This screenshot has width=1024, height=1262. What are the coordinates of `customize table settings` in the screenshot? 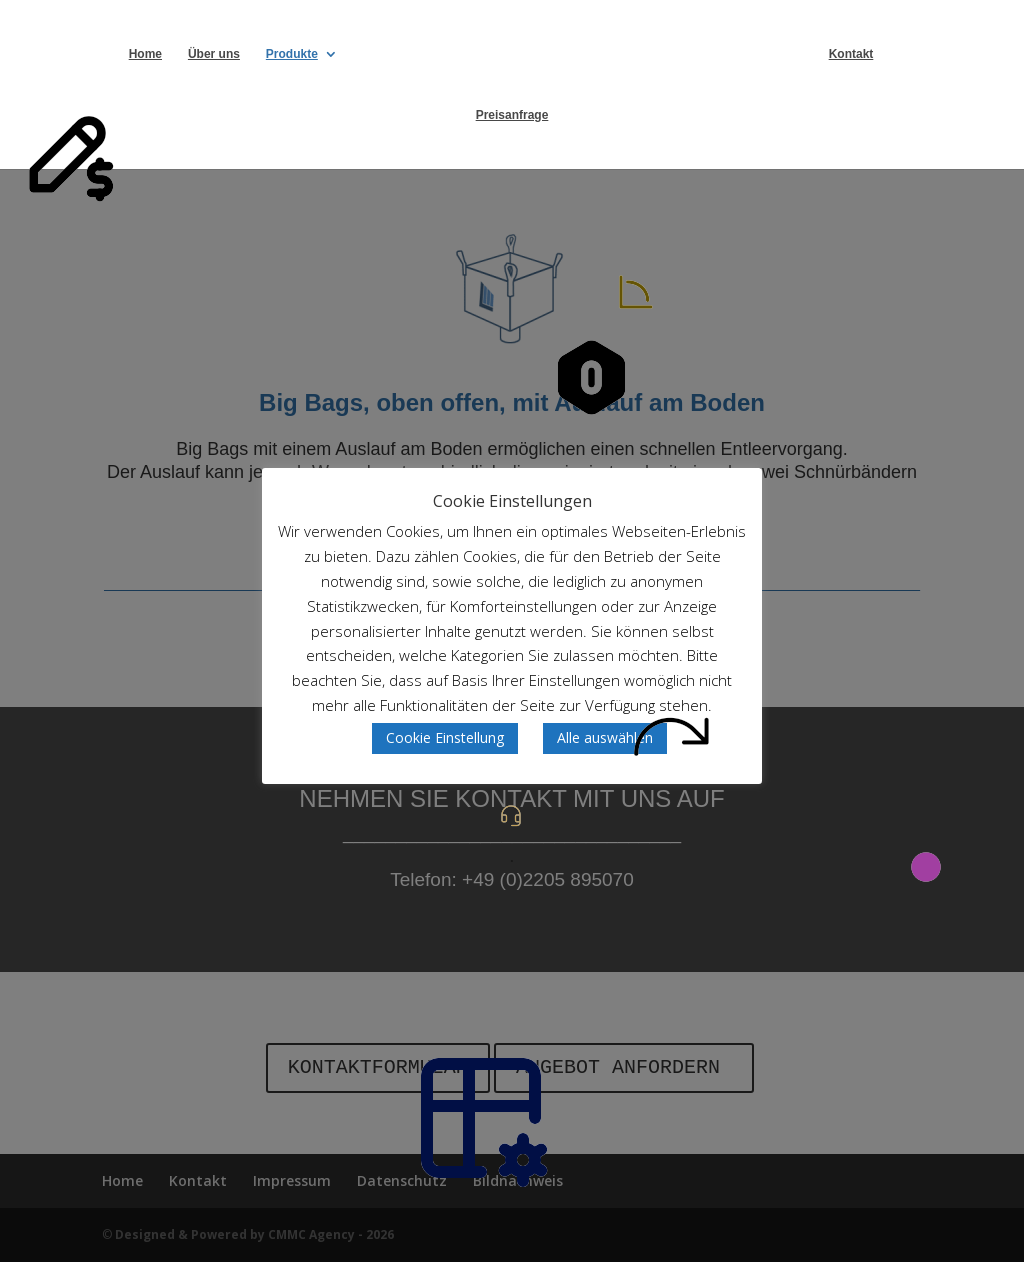 It's located at (481, 1118).